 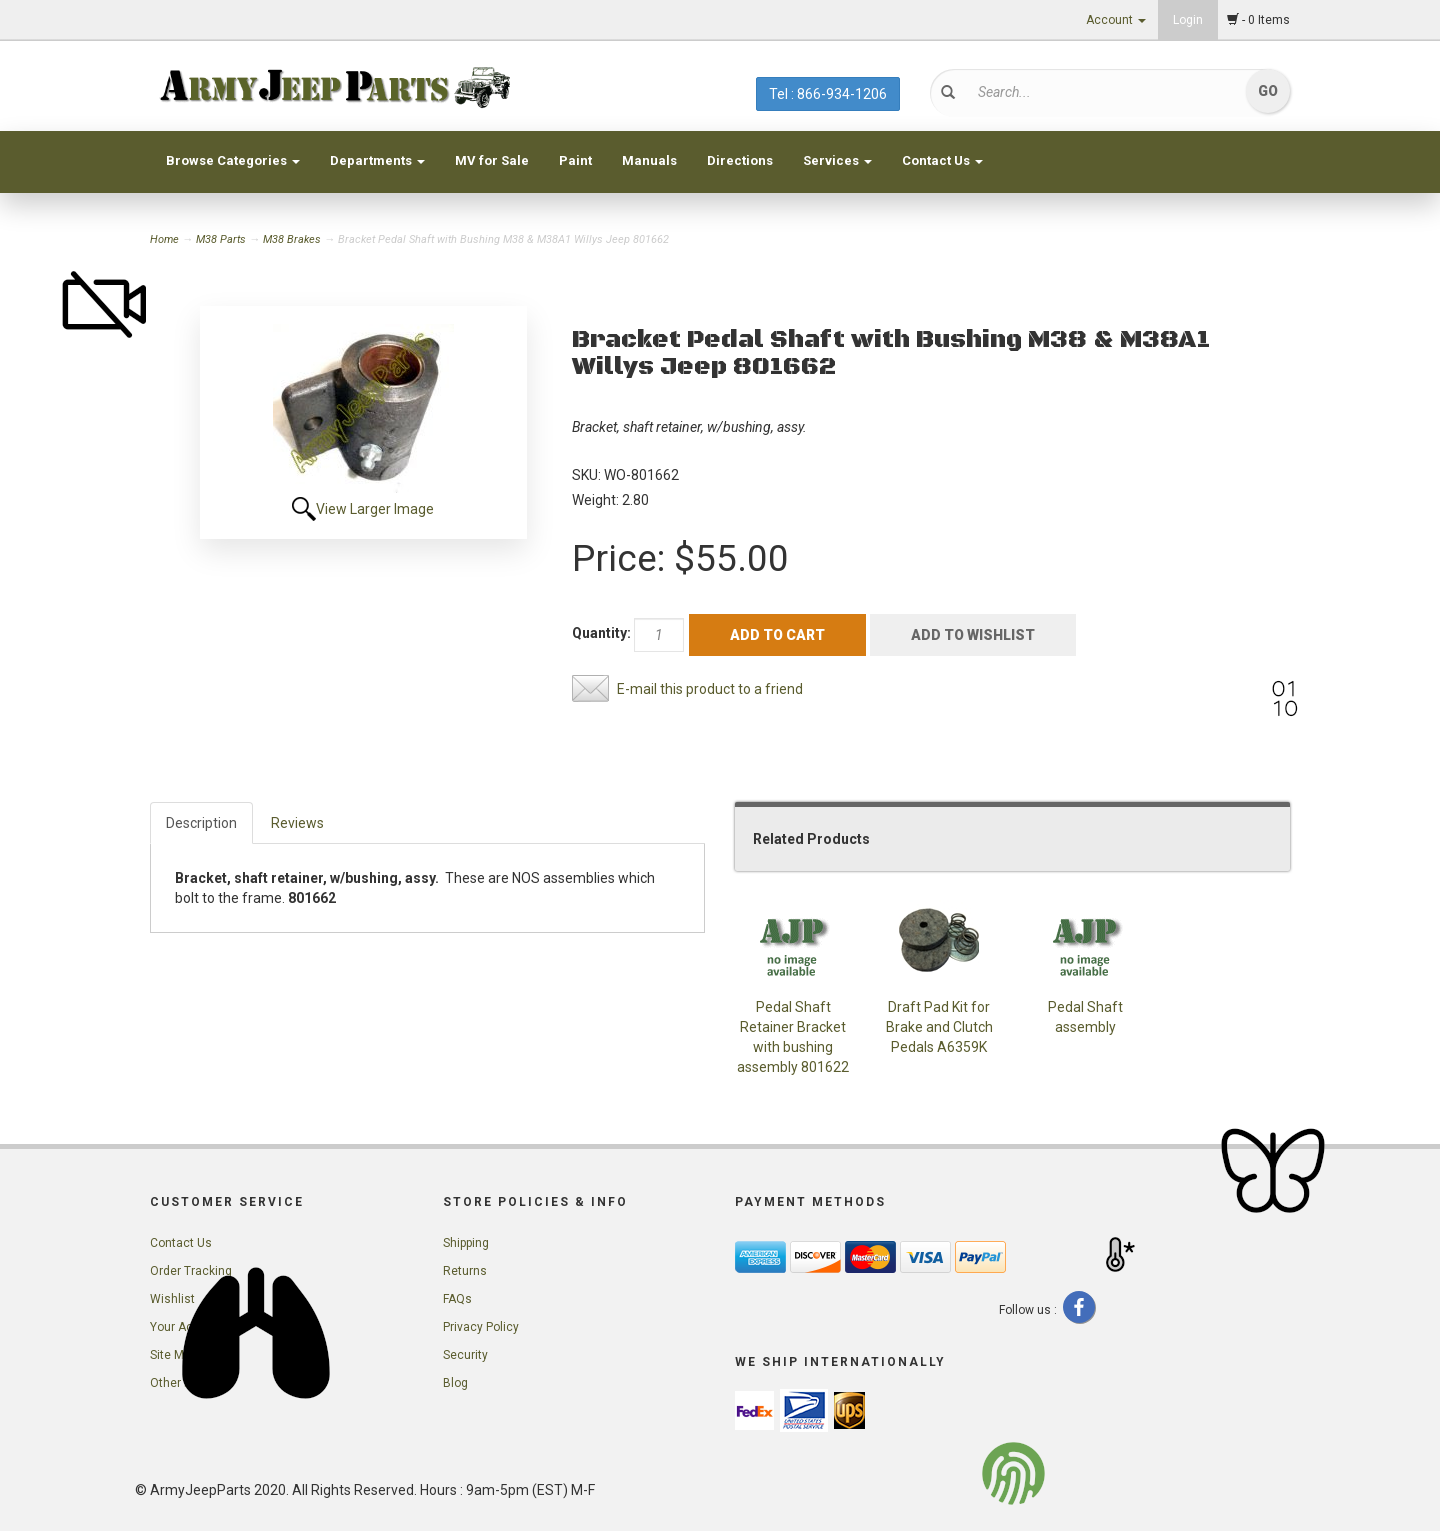 What do you see at coordinates (1013, 1473) in the screenshot?
I see `authenticate with biometric fingerprint` at bounding box center [1013, 1473].